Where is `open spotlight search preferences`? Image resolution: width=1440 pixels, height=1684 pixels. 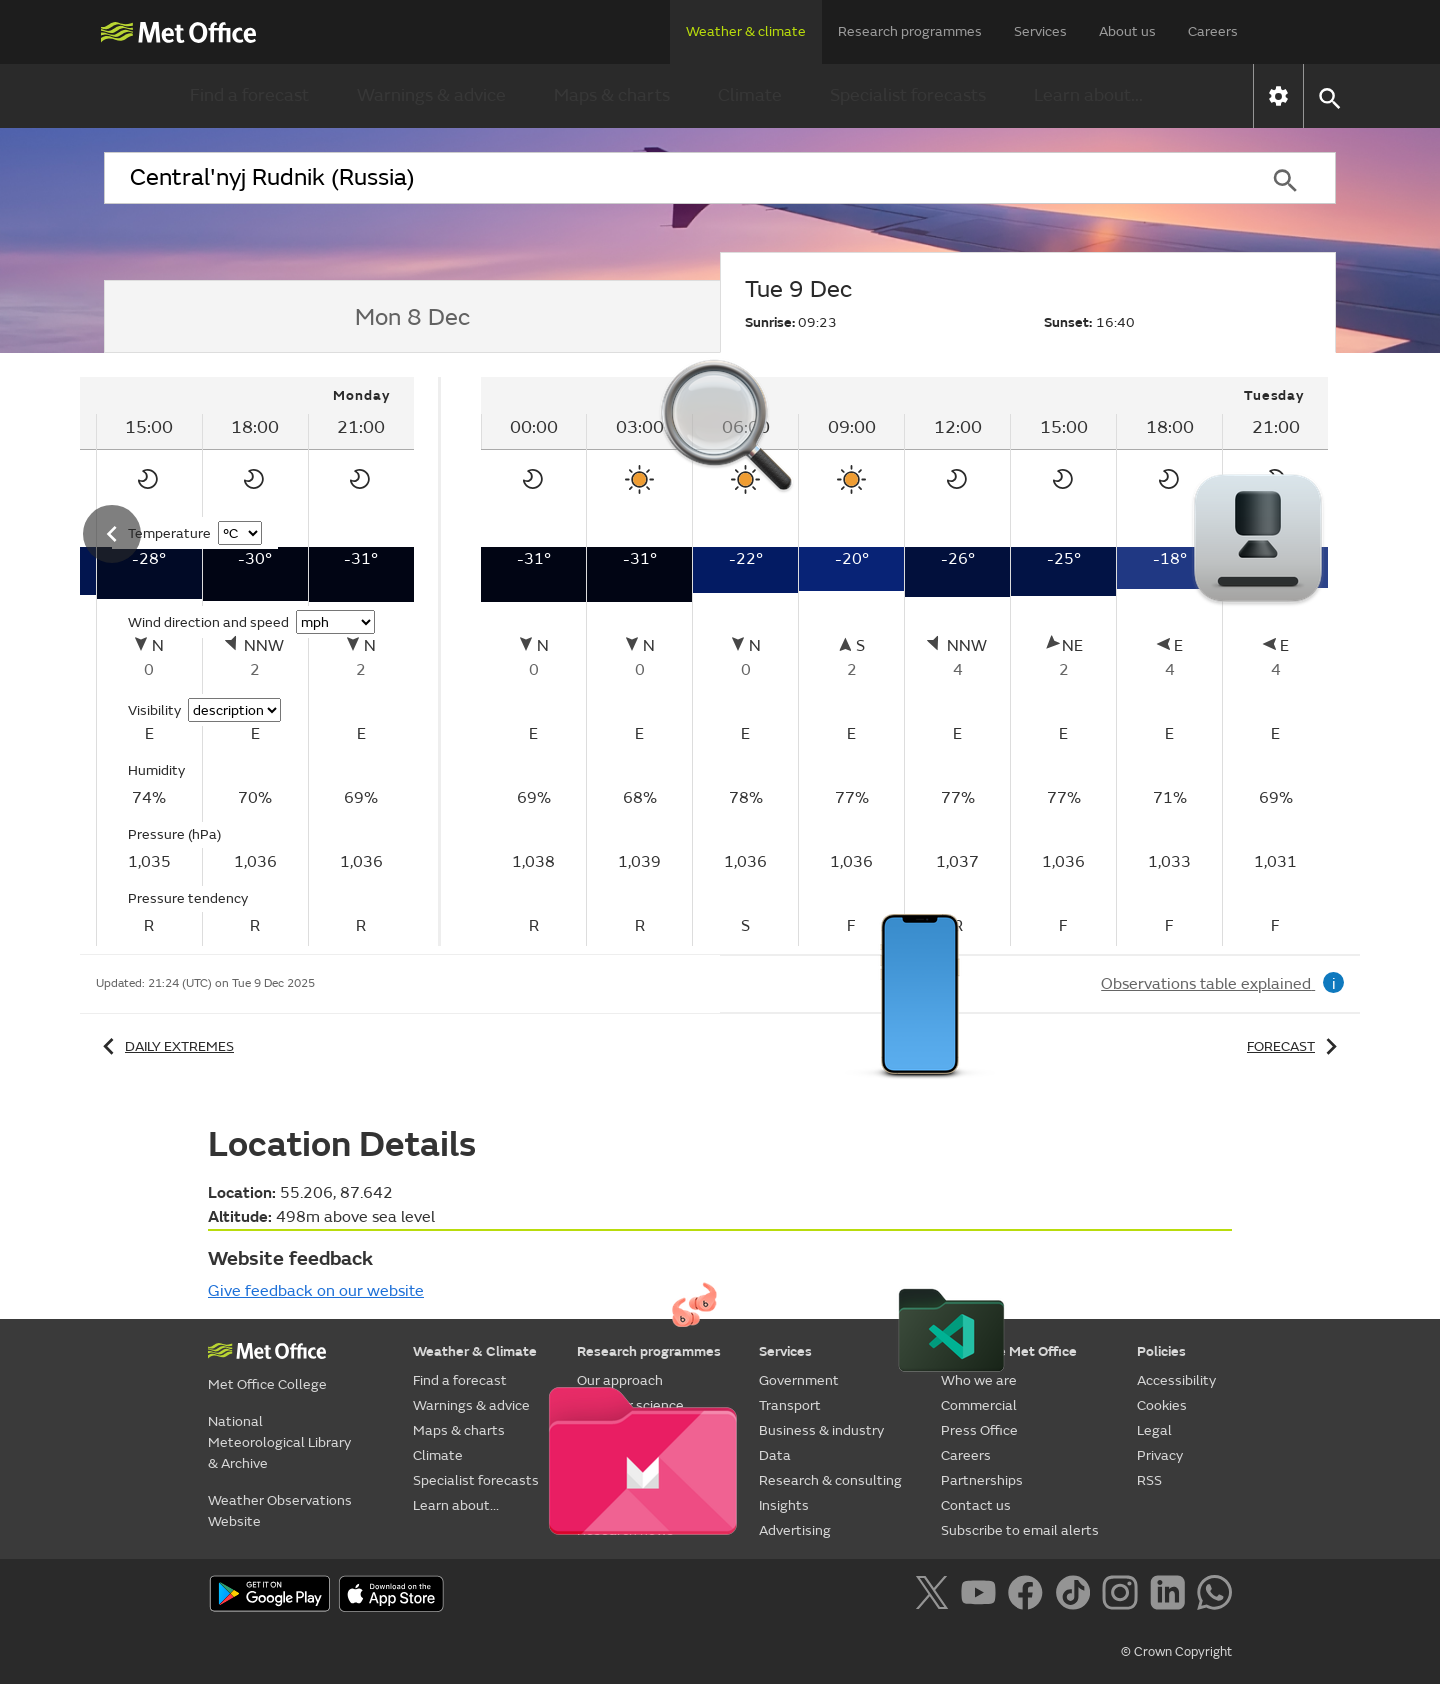 open spotlight search preferences is located at coordinates (726, 425).